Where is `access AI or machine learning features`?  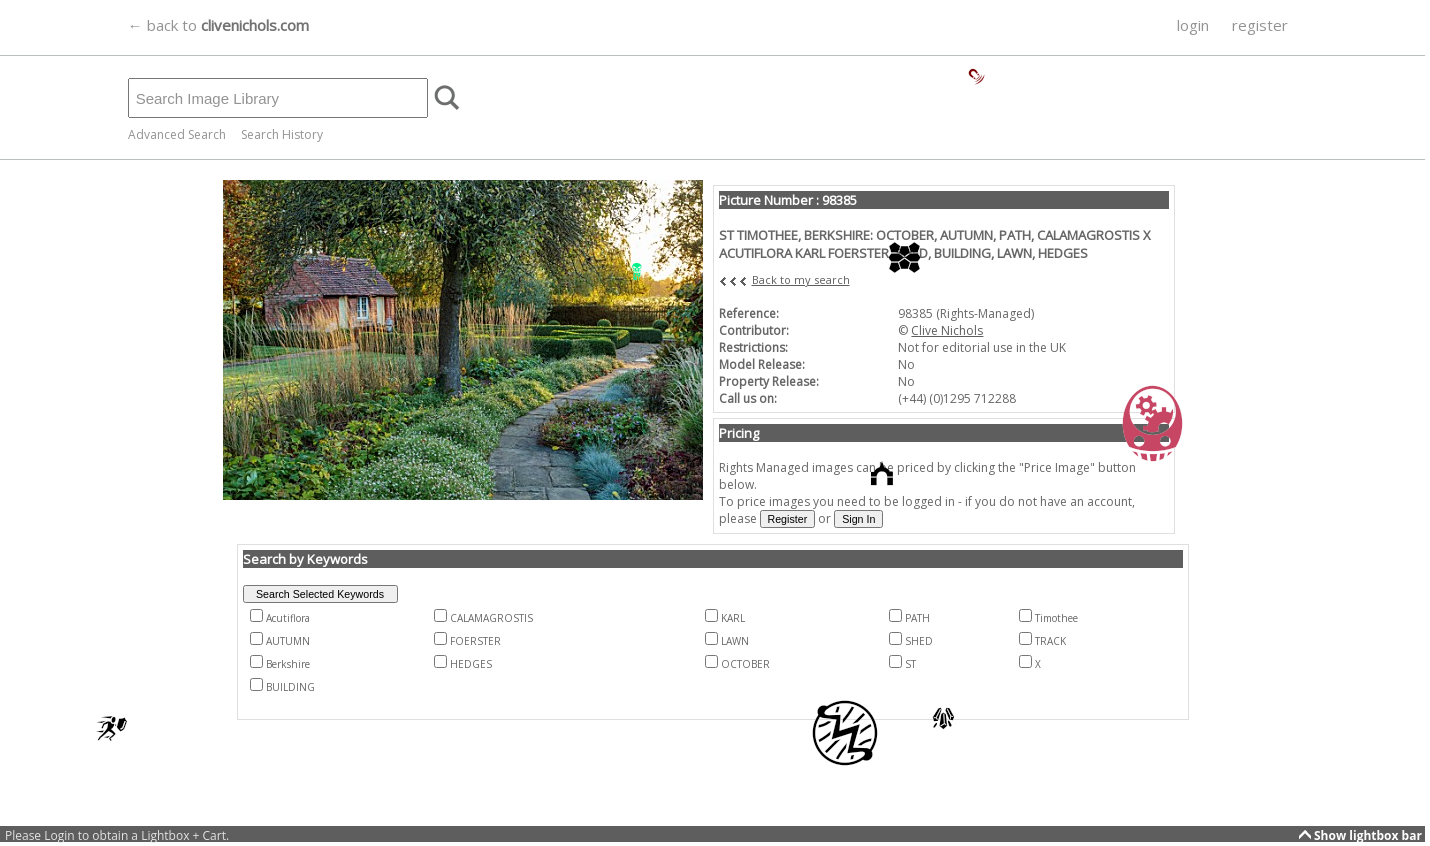 access AI or machine learning features is located at coordinates (1152, 423).